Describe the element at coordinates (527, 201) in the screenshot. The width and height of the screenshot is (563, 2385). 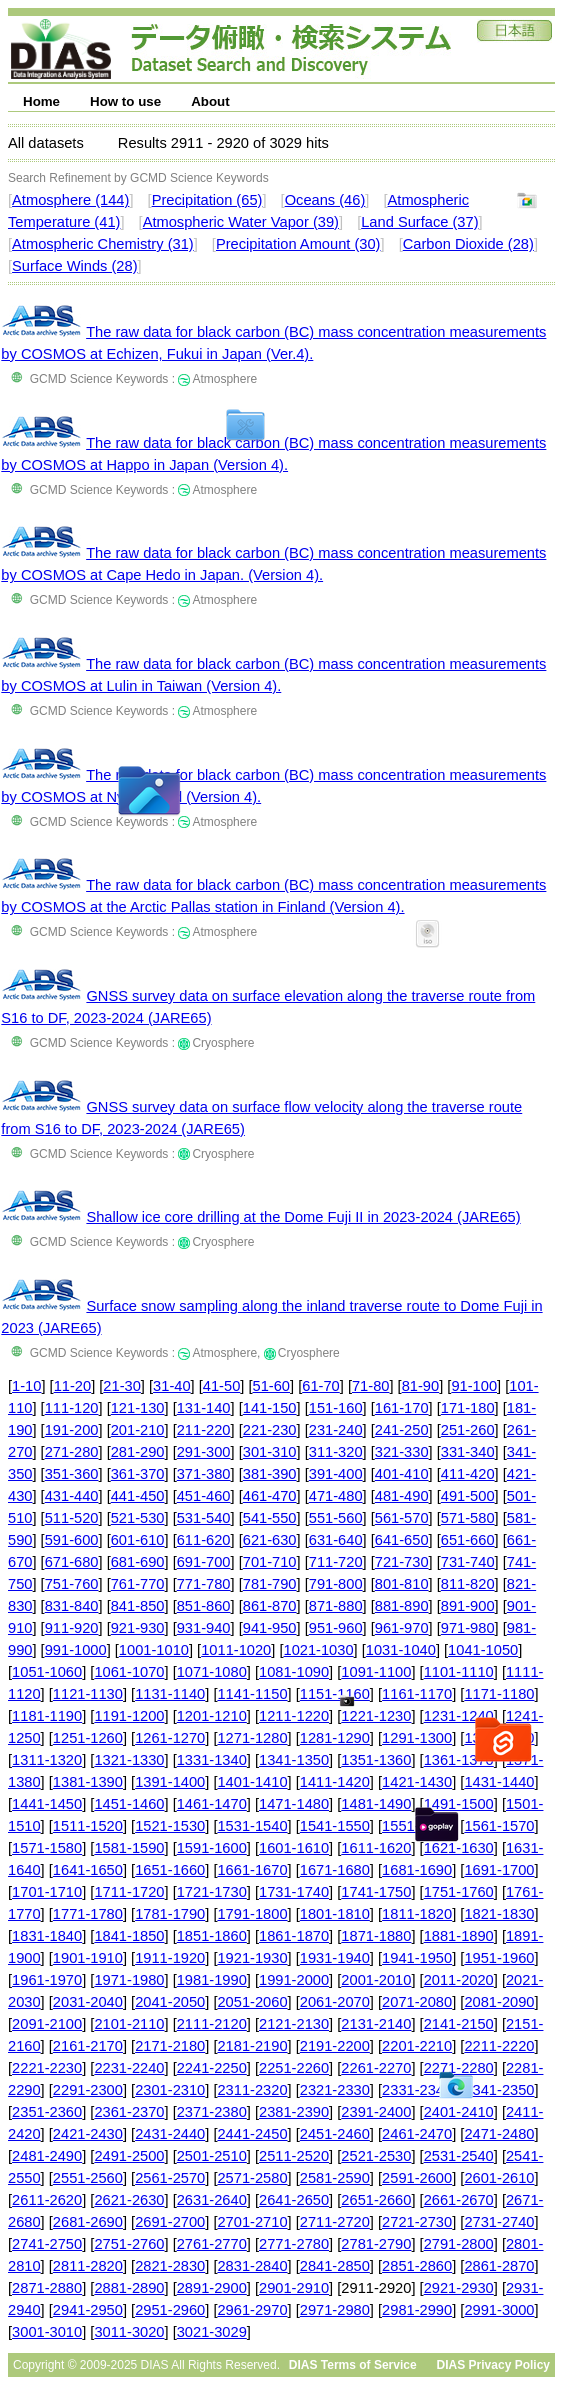
I see `open folder containing Google Meet files` at that location.